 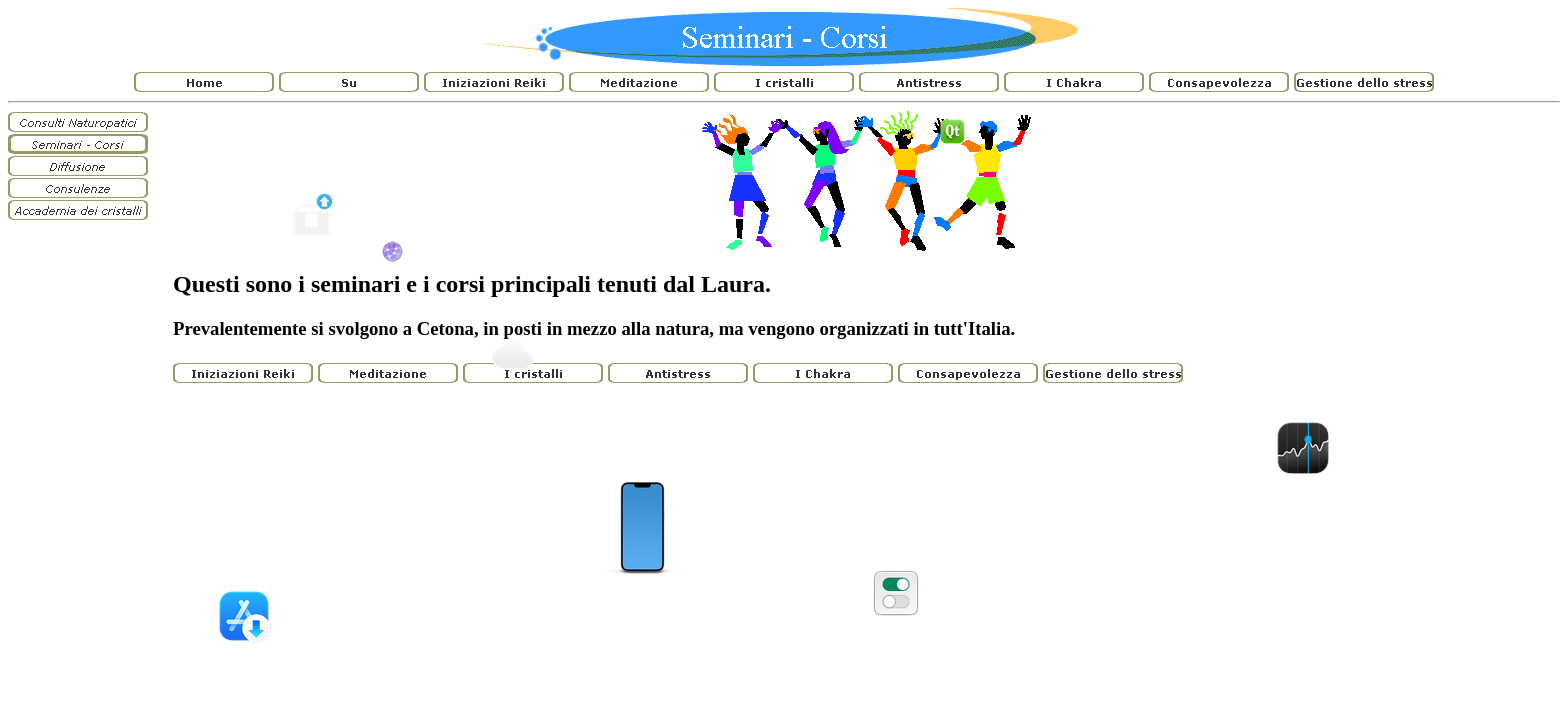 I want to click on indicates overcast or cloudy weather conditions, so click(x=512, y=353).